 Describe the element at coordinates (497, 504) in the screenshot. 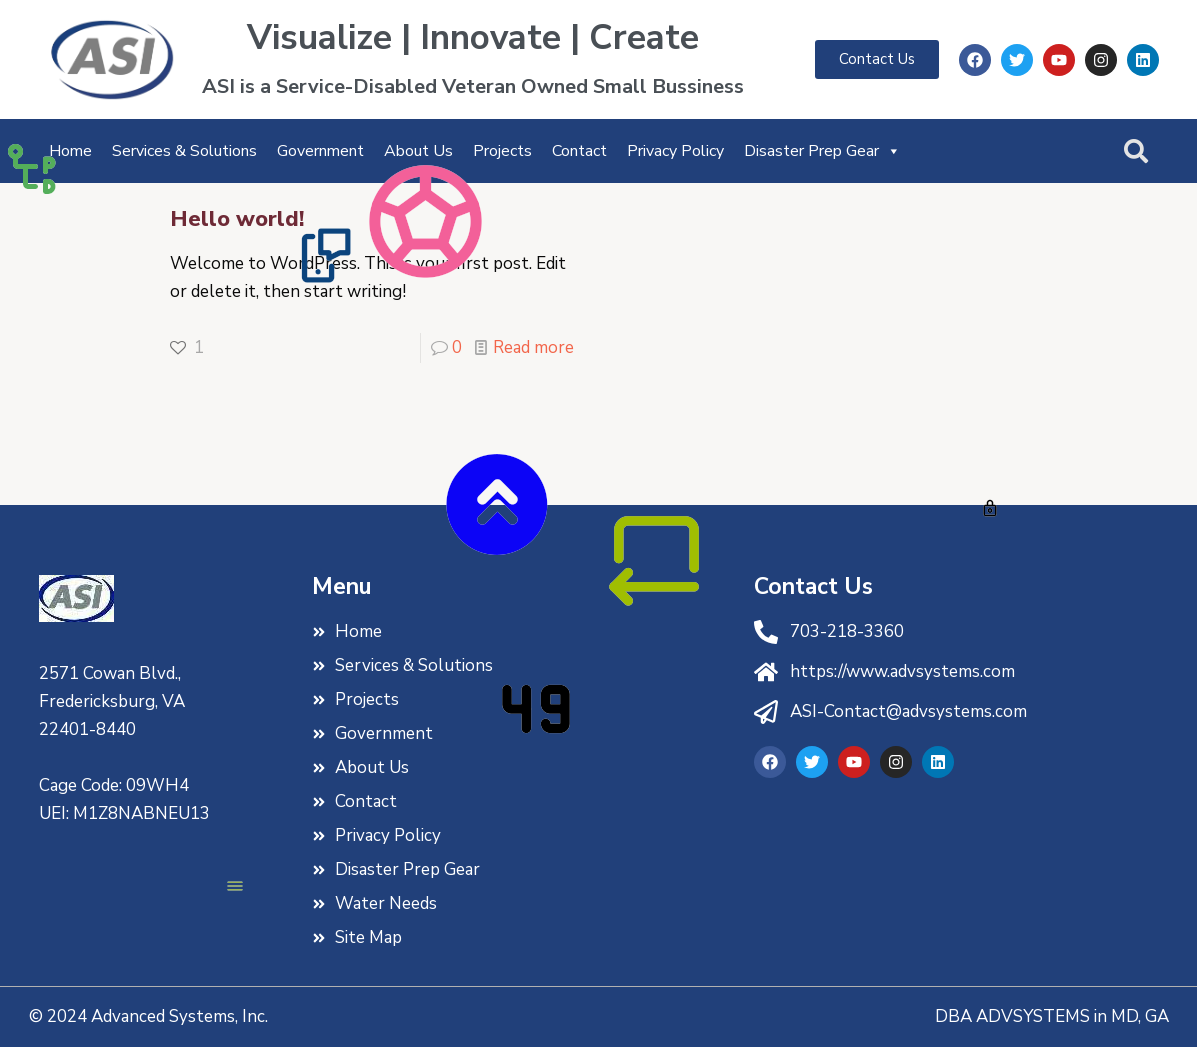

I see `scroll to top of page` at that location.